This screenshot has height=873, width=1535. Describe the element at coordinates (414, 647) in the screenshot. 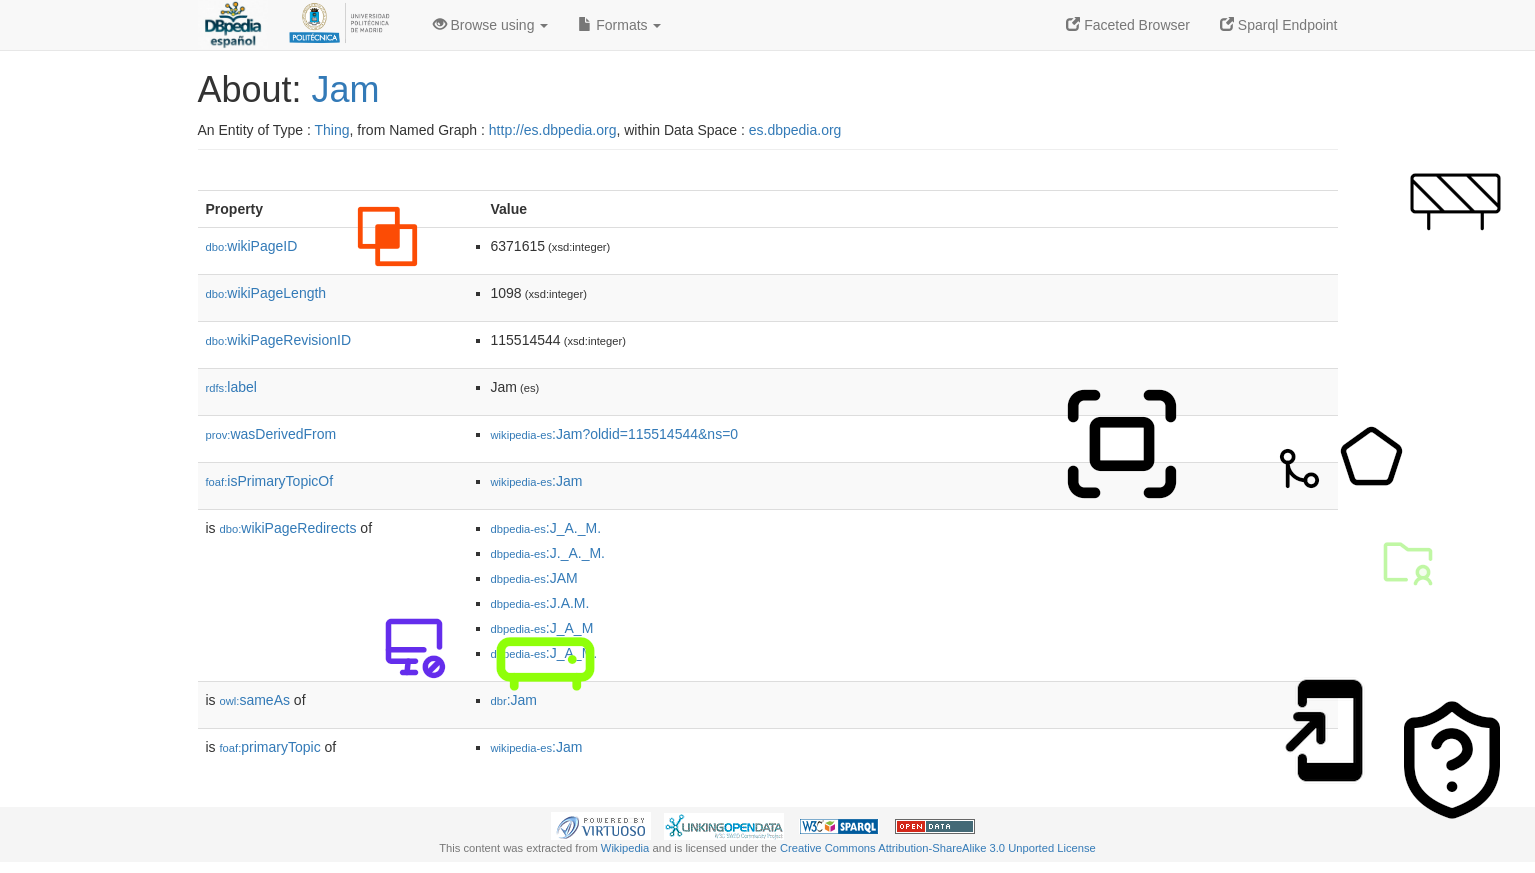

I see `cancel or disconnect from desktop computer` at that location.